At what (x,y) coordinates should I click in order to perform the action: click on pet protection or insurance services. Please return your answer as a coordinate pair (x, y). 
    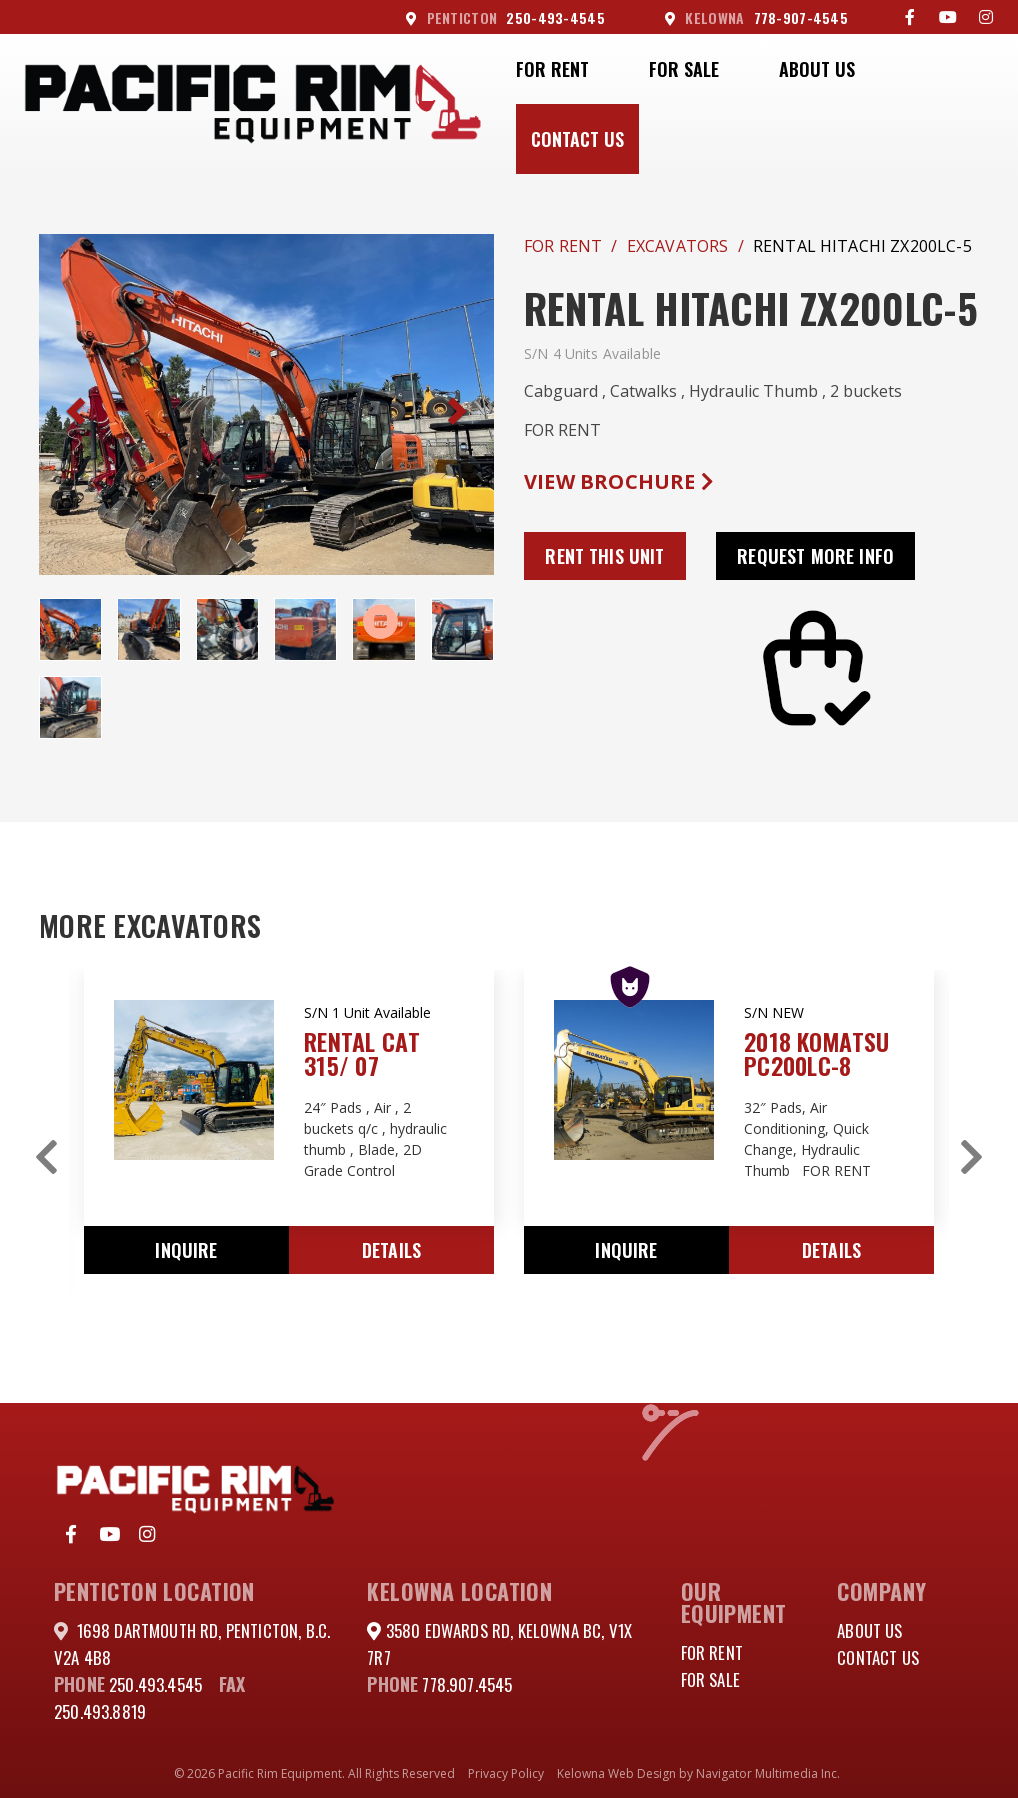
    Looking at the image, I should click on (630, 987).